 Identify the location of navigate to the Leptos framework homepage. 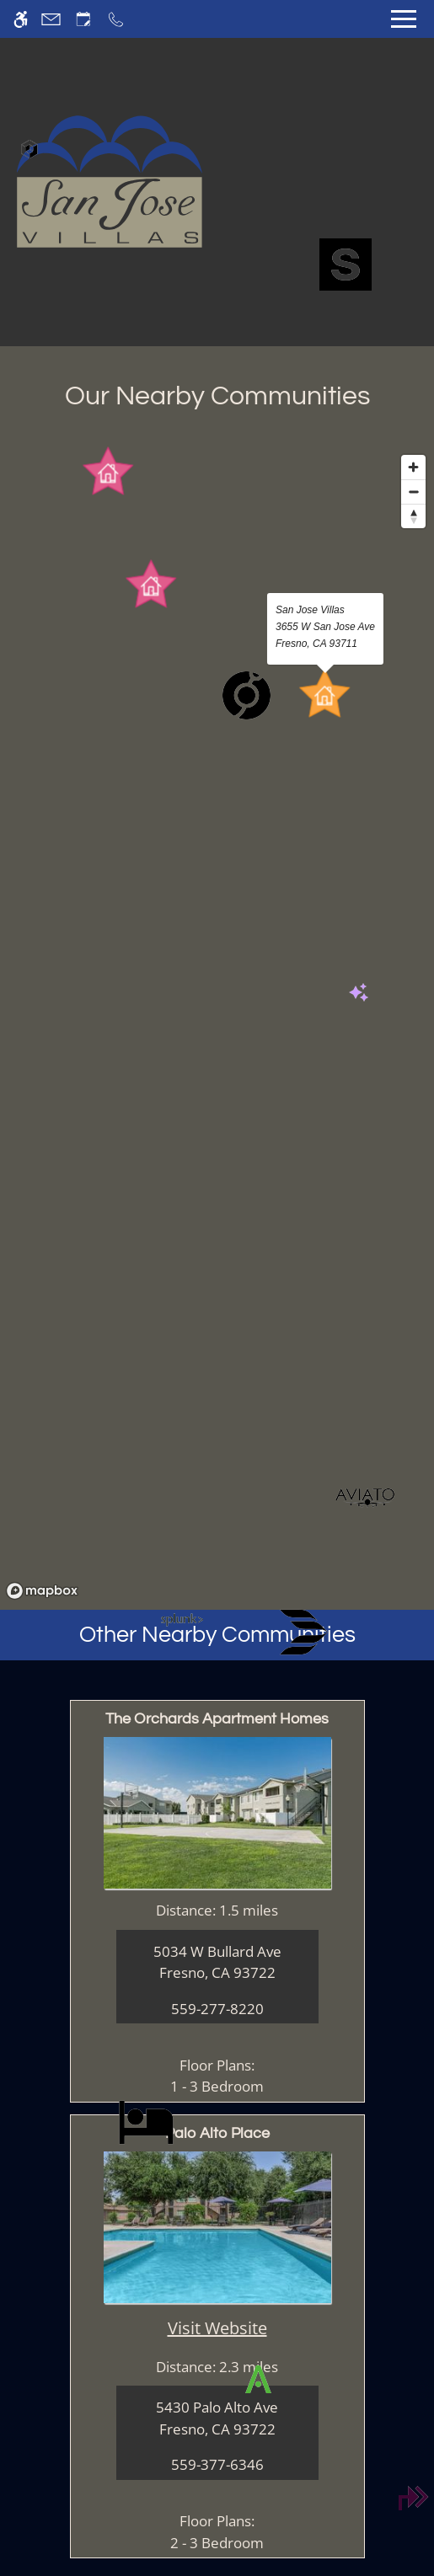
(246, 695).